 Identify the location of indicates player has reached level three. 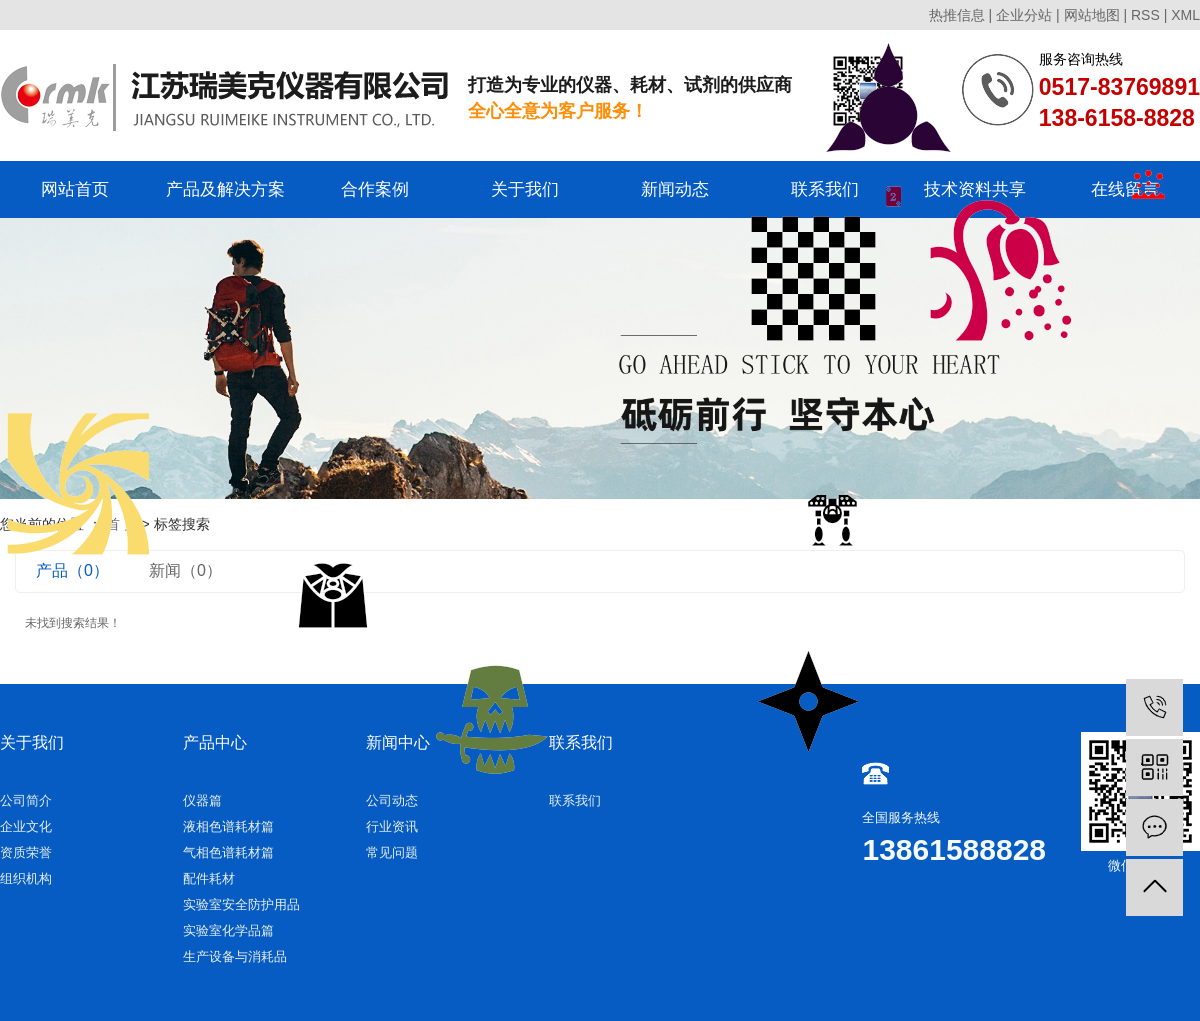
(888, 97).